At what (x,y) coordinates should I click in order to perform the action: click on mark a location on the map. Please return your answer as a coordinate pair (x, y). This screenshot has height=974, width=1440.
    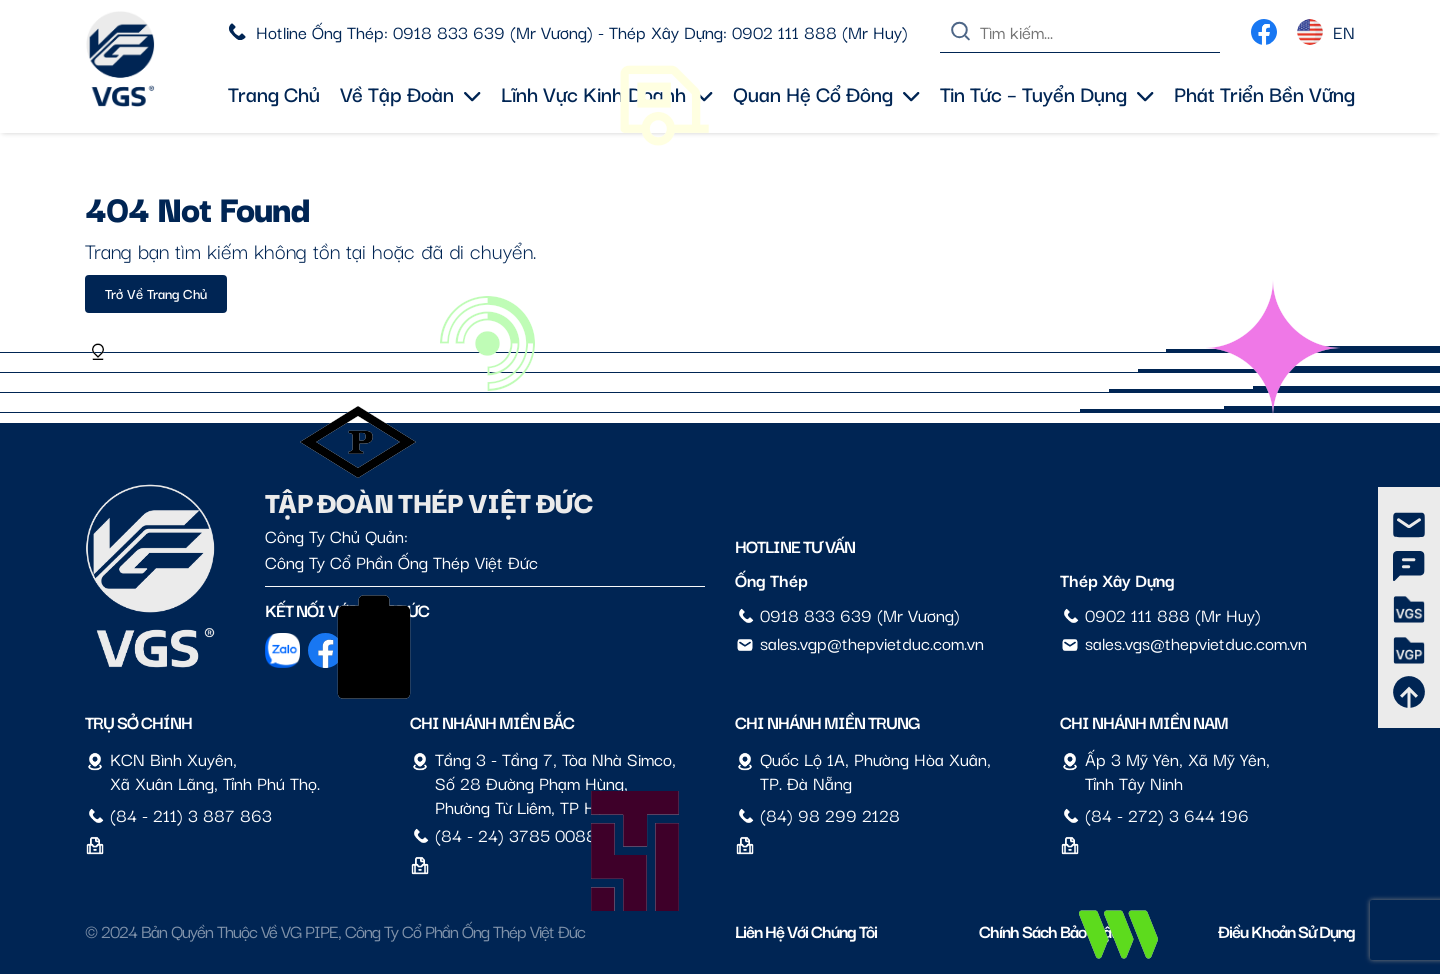
    Looking at the image, I should click on (98, 351).